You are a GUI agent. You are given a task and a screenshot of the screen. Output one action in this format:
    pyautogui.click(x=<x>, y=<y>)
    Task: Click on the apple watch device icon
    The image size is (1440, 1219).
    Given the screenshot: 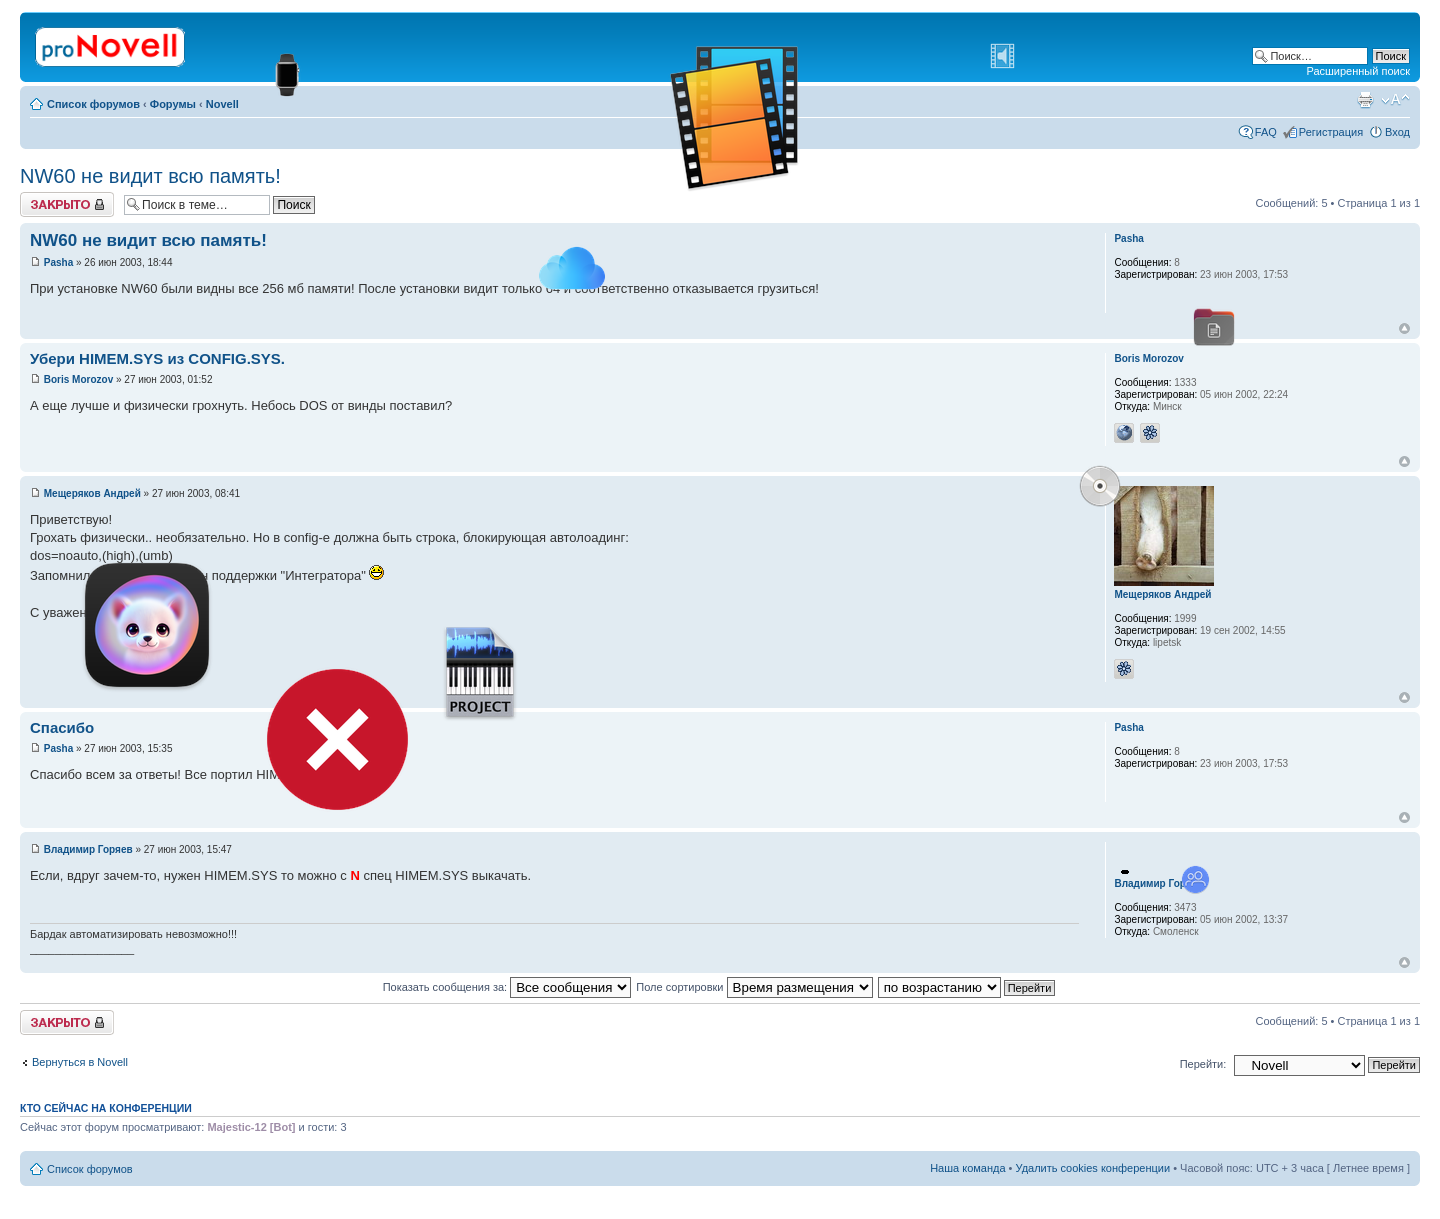 What is the action you would take?
    pyautogui.click(x=287, y=75)
    